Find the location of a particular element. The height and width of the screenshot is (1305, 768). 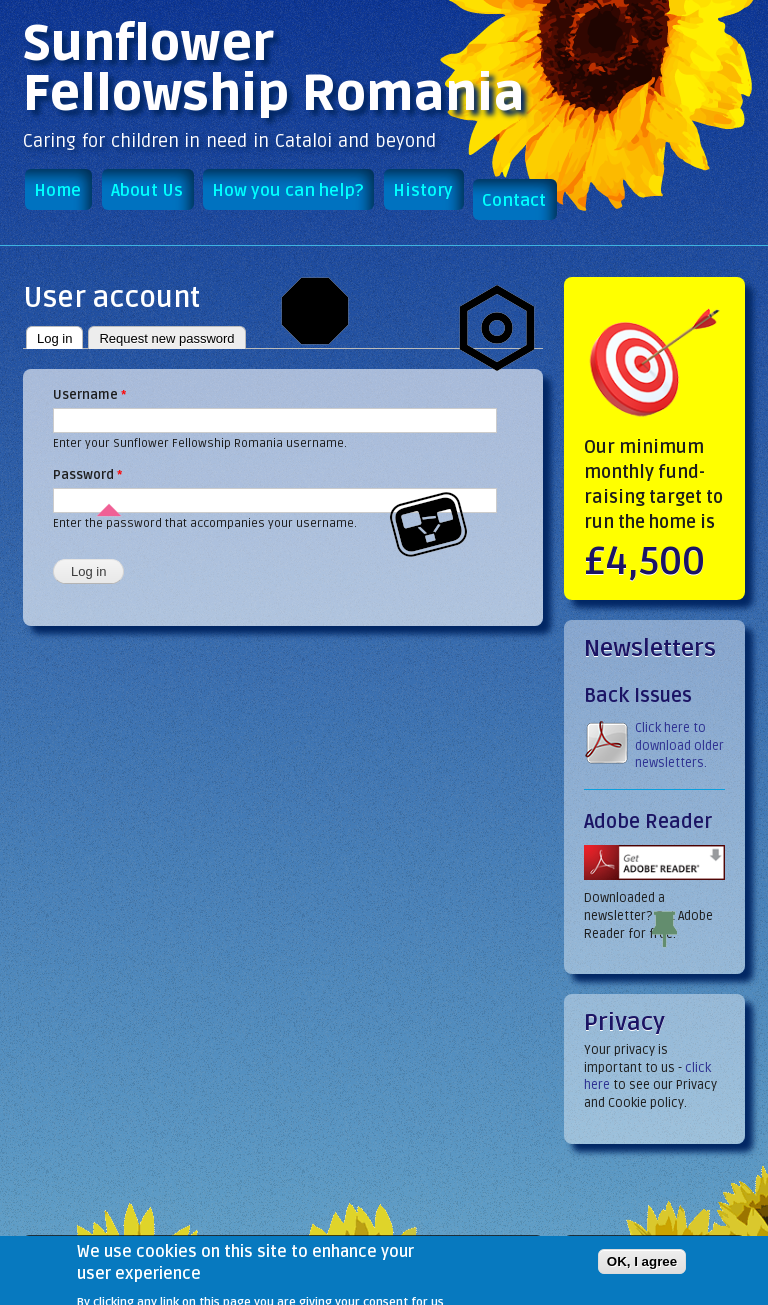

pin an item to keep it visible is located at coordinates (664, 927).